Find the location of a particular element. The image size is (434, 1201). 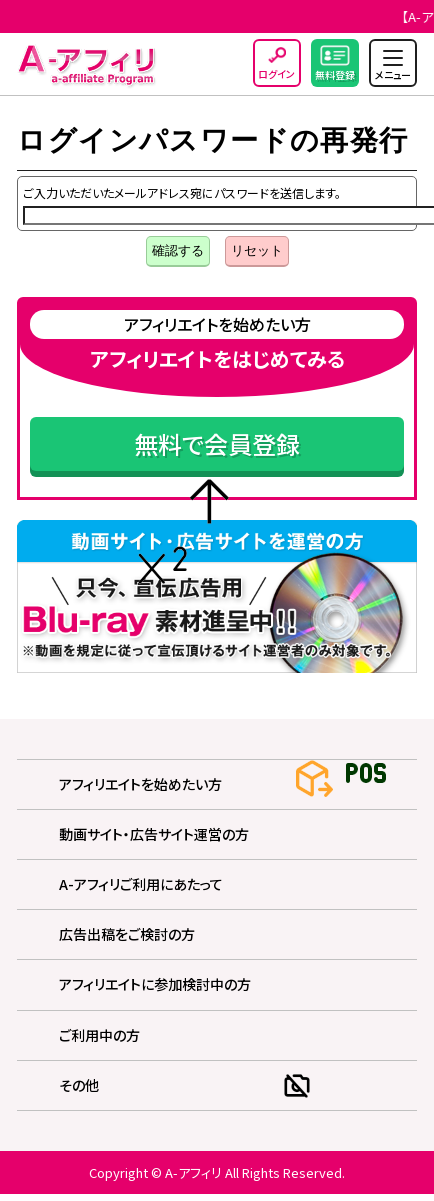

indicates an HTTP POST request method is located at coordinates (366, 773).